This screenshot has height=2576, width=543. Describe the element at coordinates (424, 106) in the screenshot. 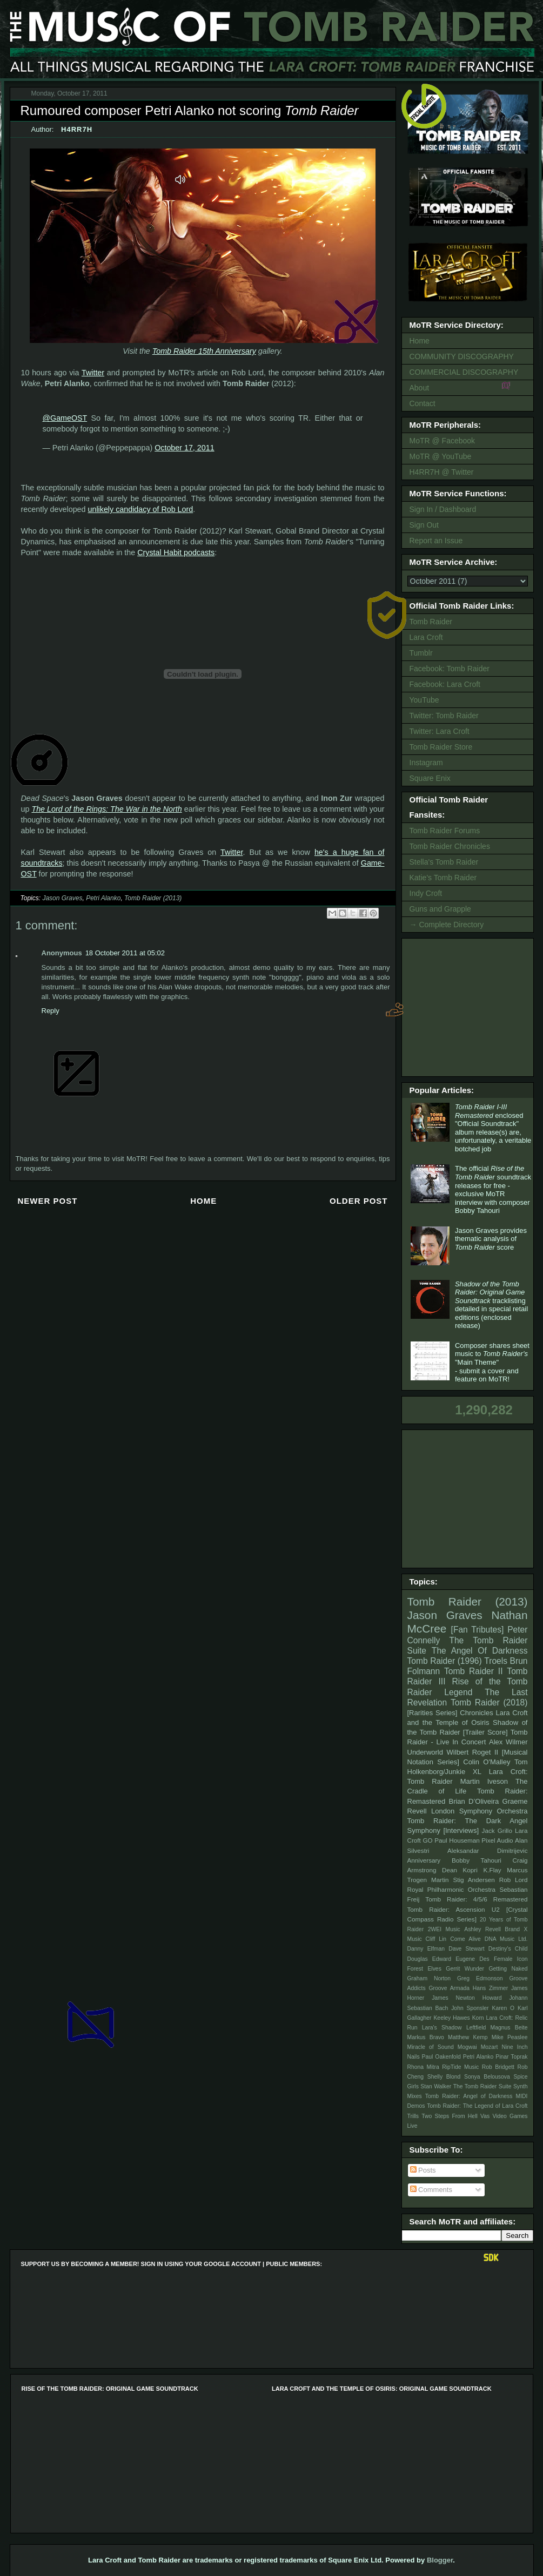

I see `link to gravatar profile settings` at that location.